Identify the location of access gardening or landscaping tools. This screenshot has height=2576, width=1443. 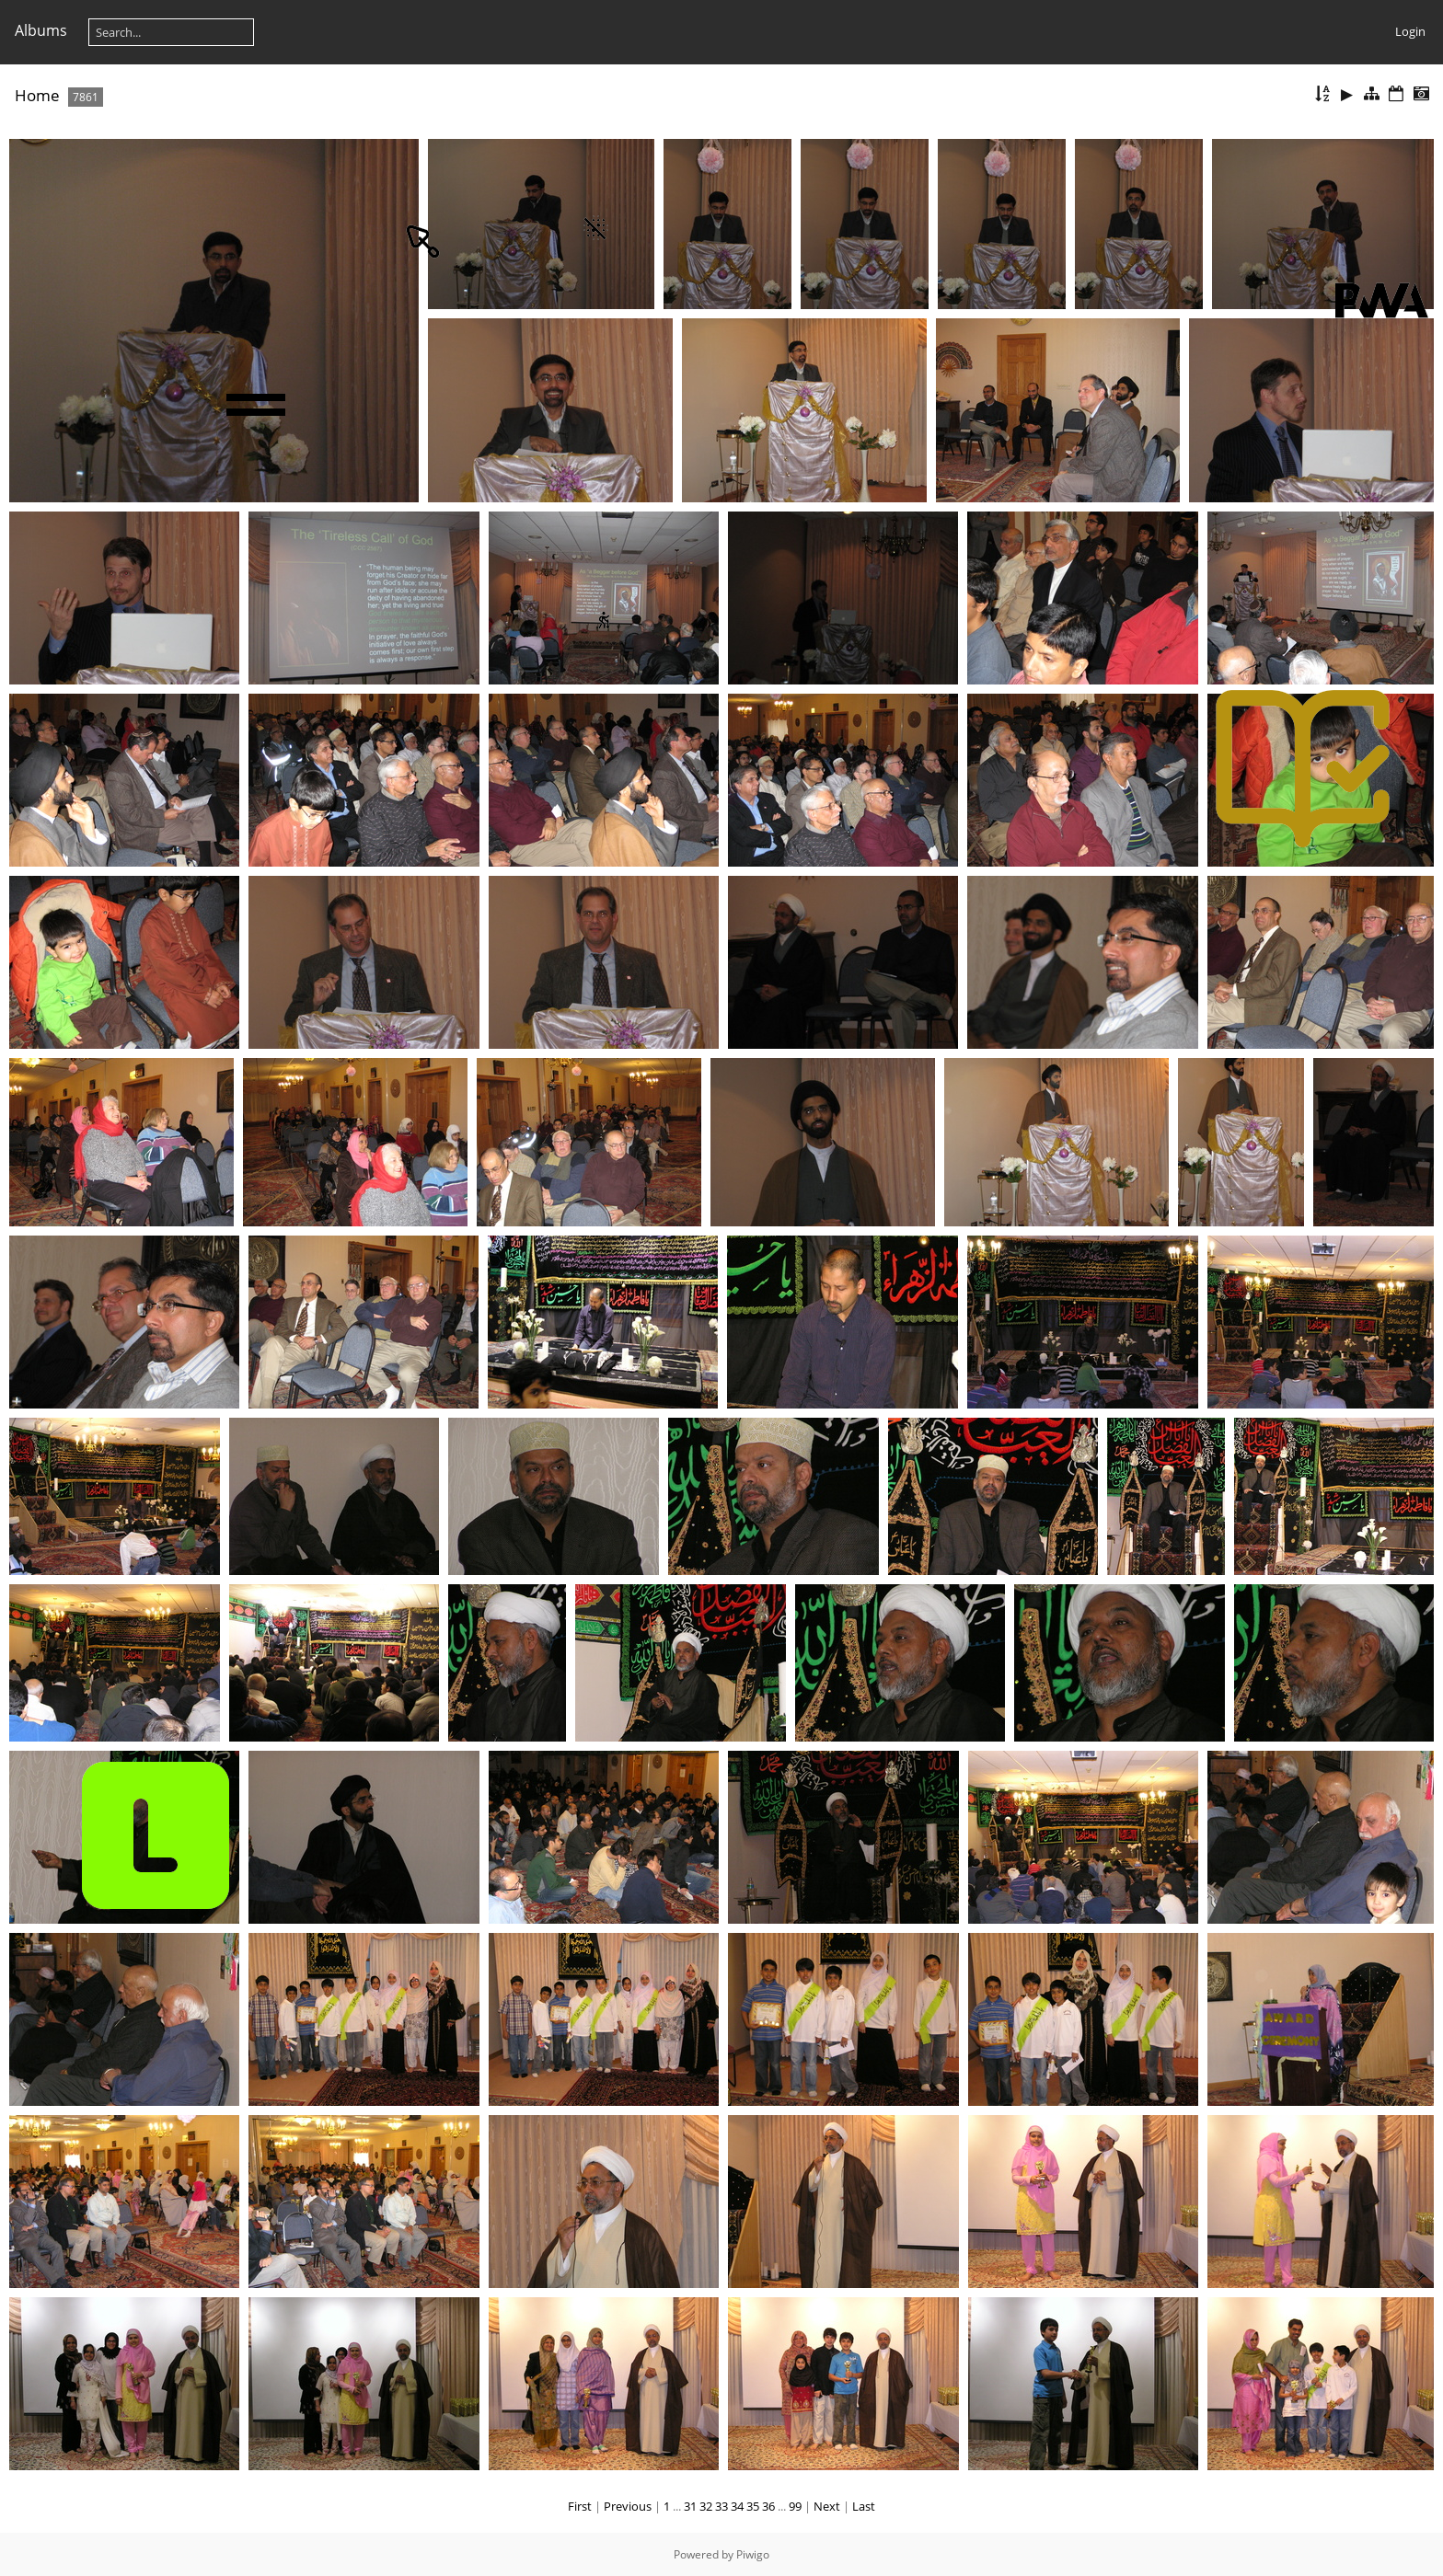
(422, 241).